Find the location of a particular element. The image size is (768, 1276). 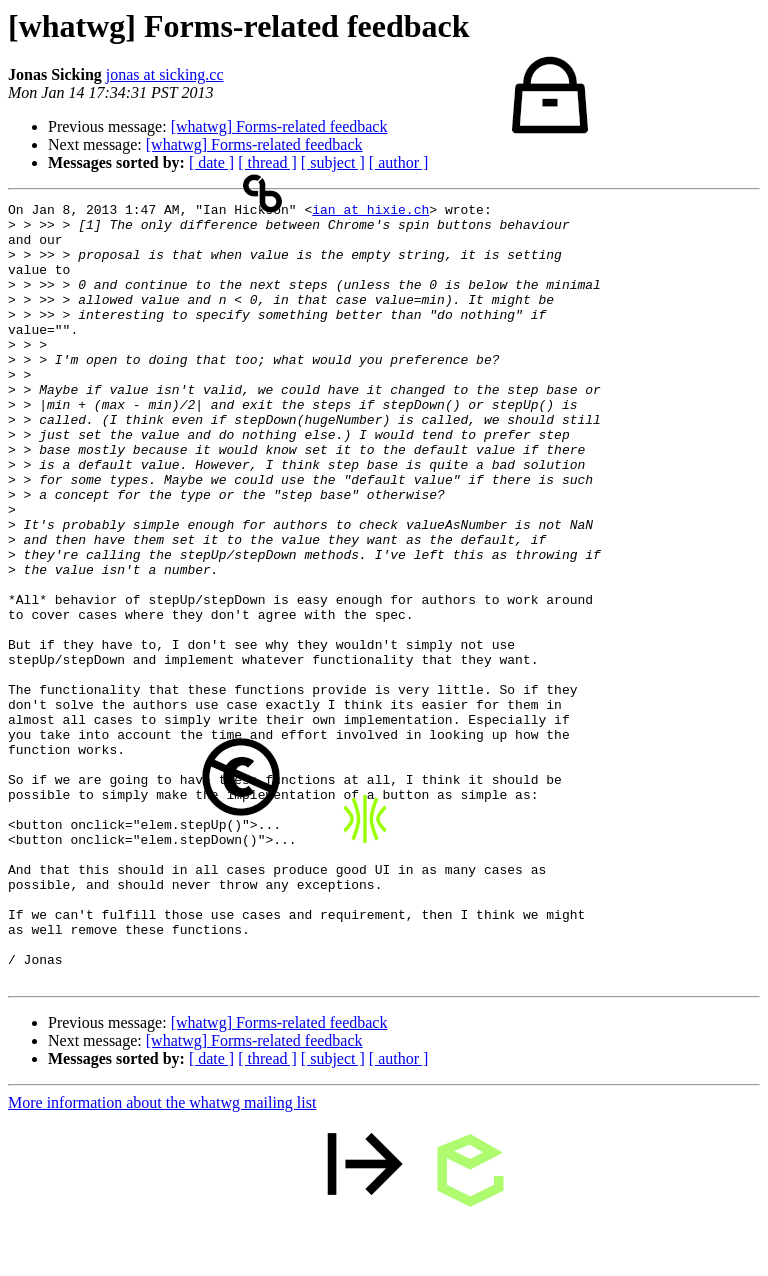

expand panel to the right is located at coordinates (363, 1164).